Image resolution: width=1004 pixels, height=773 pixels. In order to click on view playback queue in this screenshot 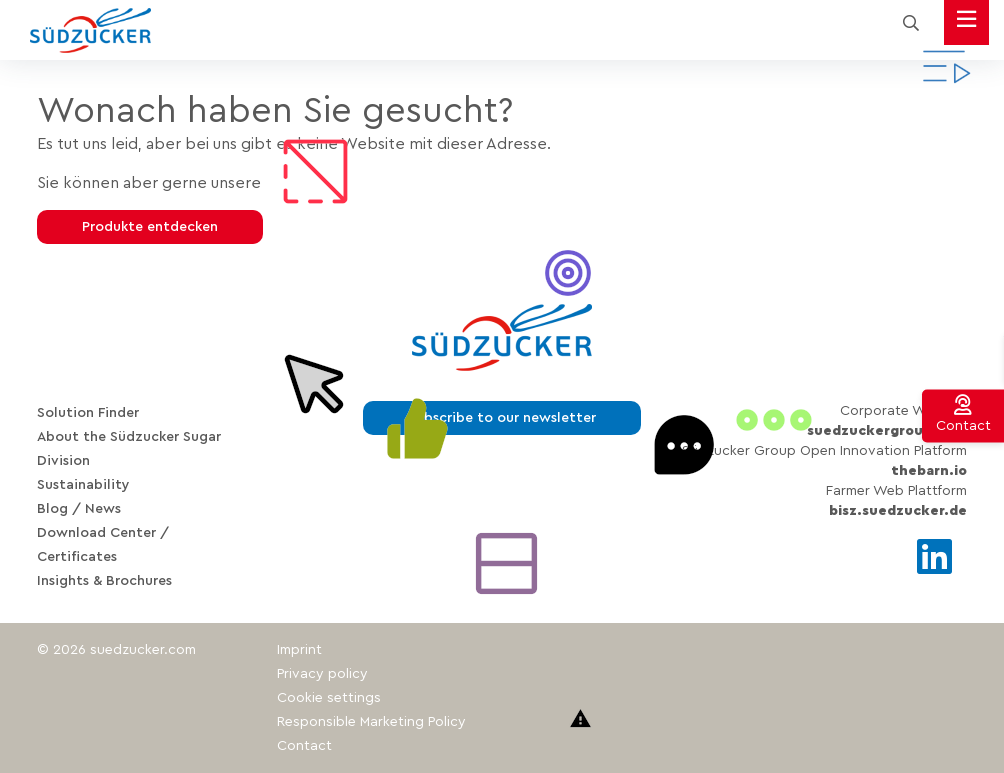, I will do `click(944, 66)`.